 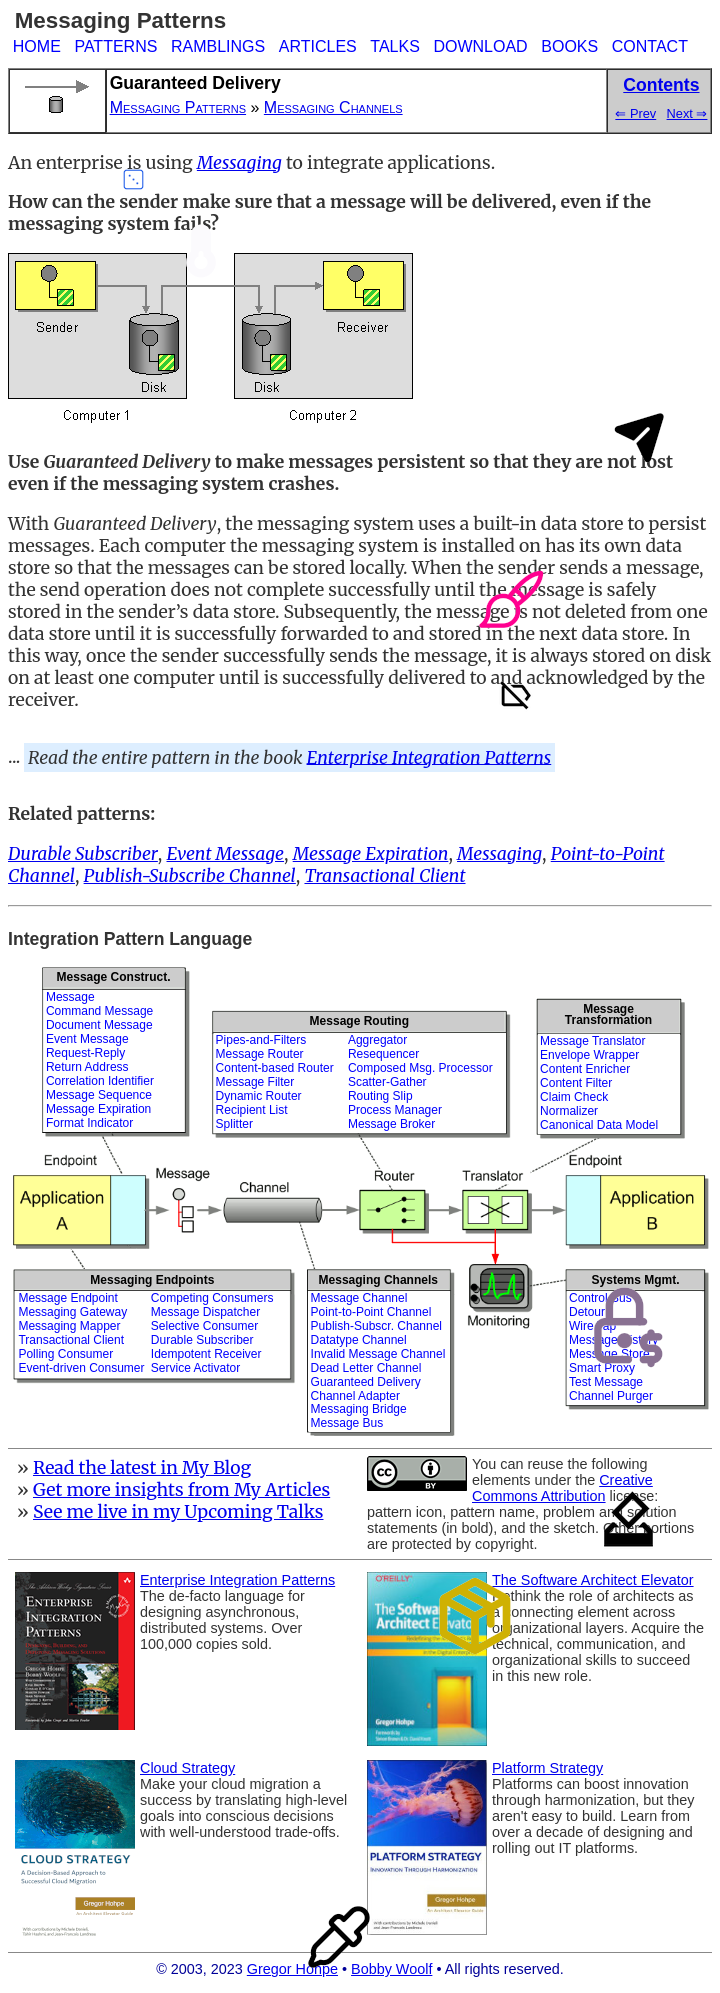 I want to click on randomize or shuffle content, so click(x=133, y=179).